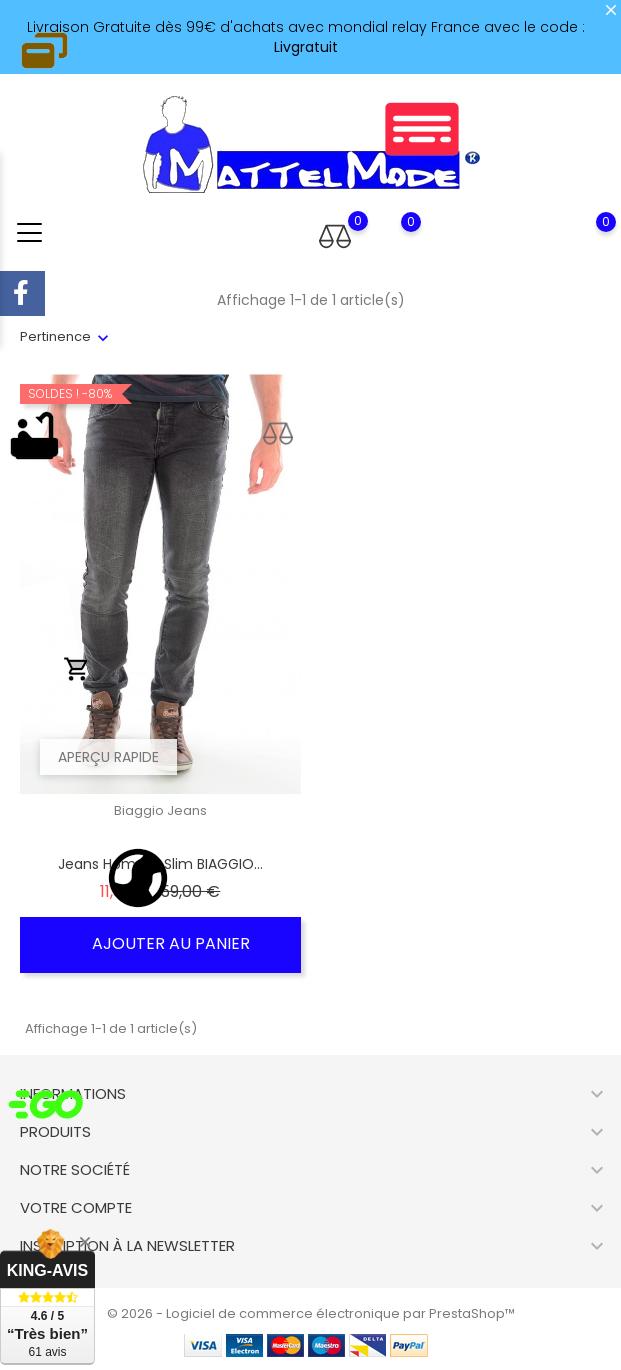 This screenshot has height=1370, width=621. Describe the element at coordinates (77, 669) in the screenshot. I see `access grocery shopping list or cart` at that location.